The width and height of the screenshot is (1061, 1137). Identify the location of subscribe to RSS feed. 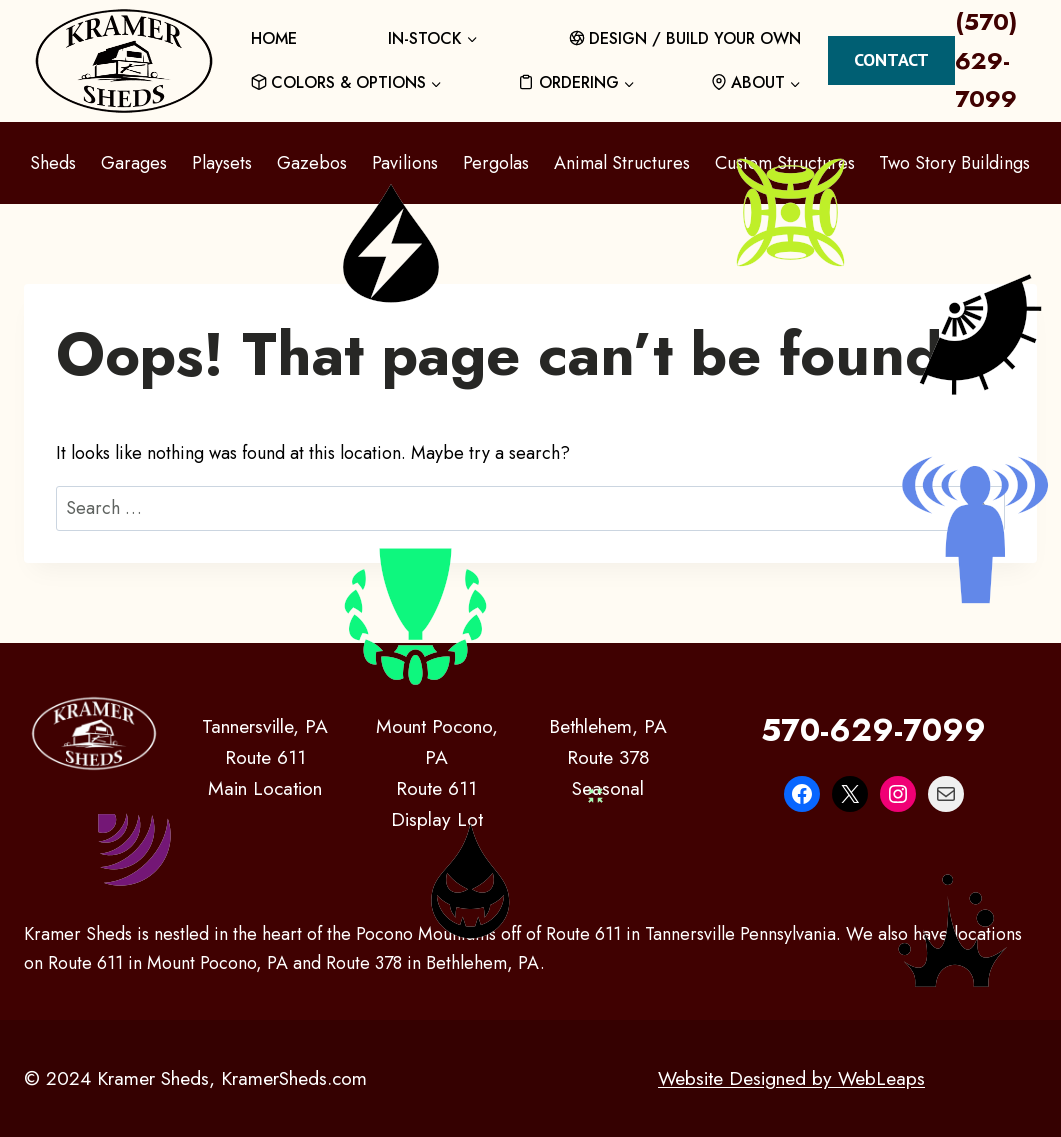
(134, 850).